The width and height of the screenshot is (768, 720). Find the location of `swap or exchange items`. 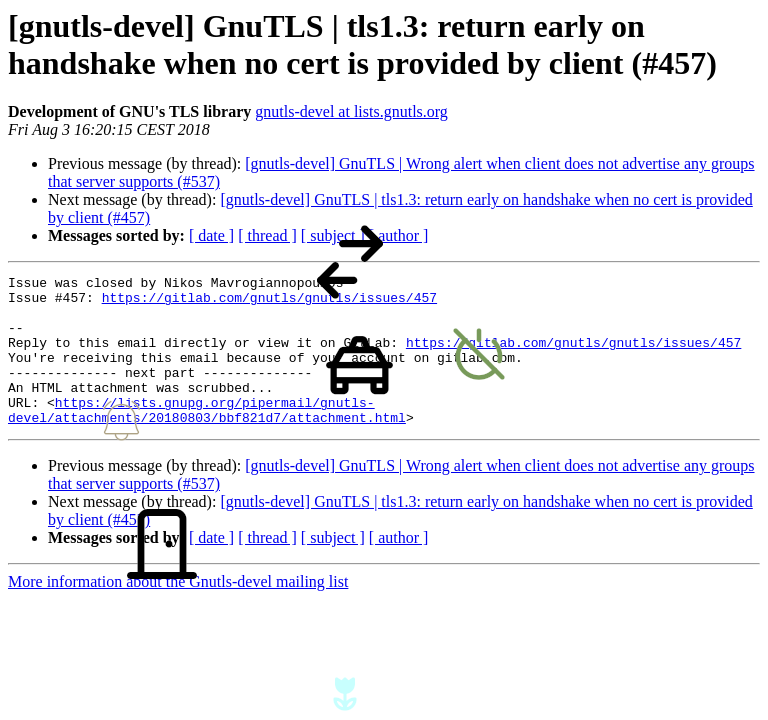

swap or exchange items is located at coordinates (350, 262).